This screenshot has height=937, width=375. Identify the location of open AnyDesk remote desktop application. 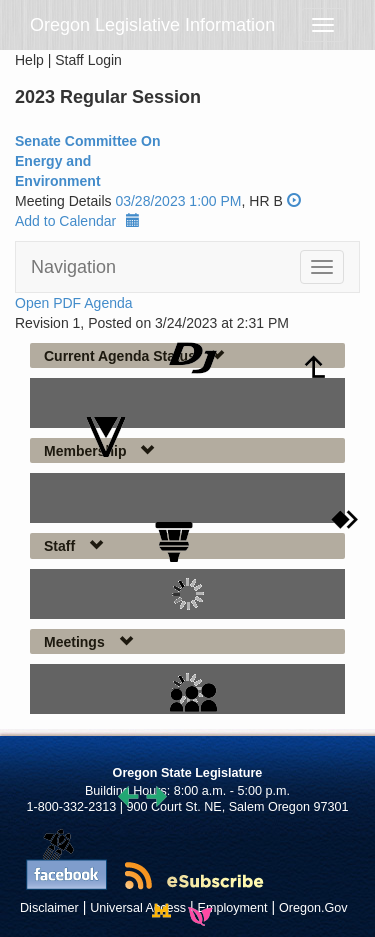
(344, 519).